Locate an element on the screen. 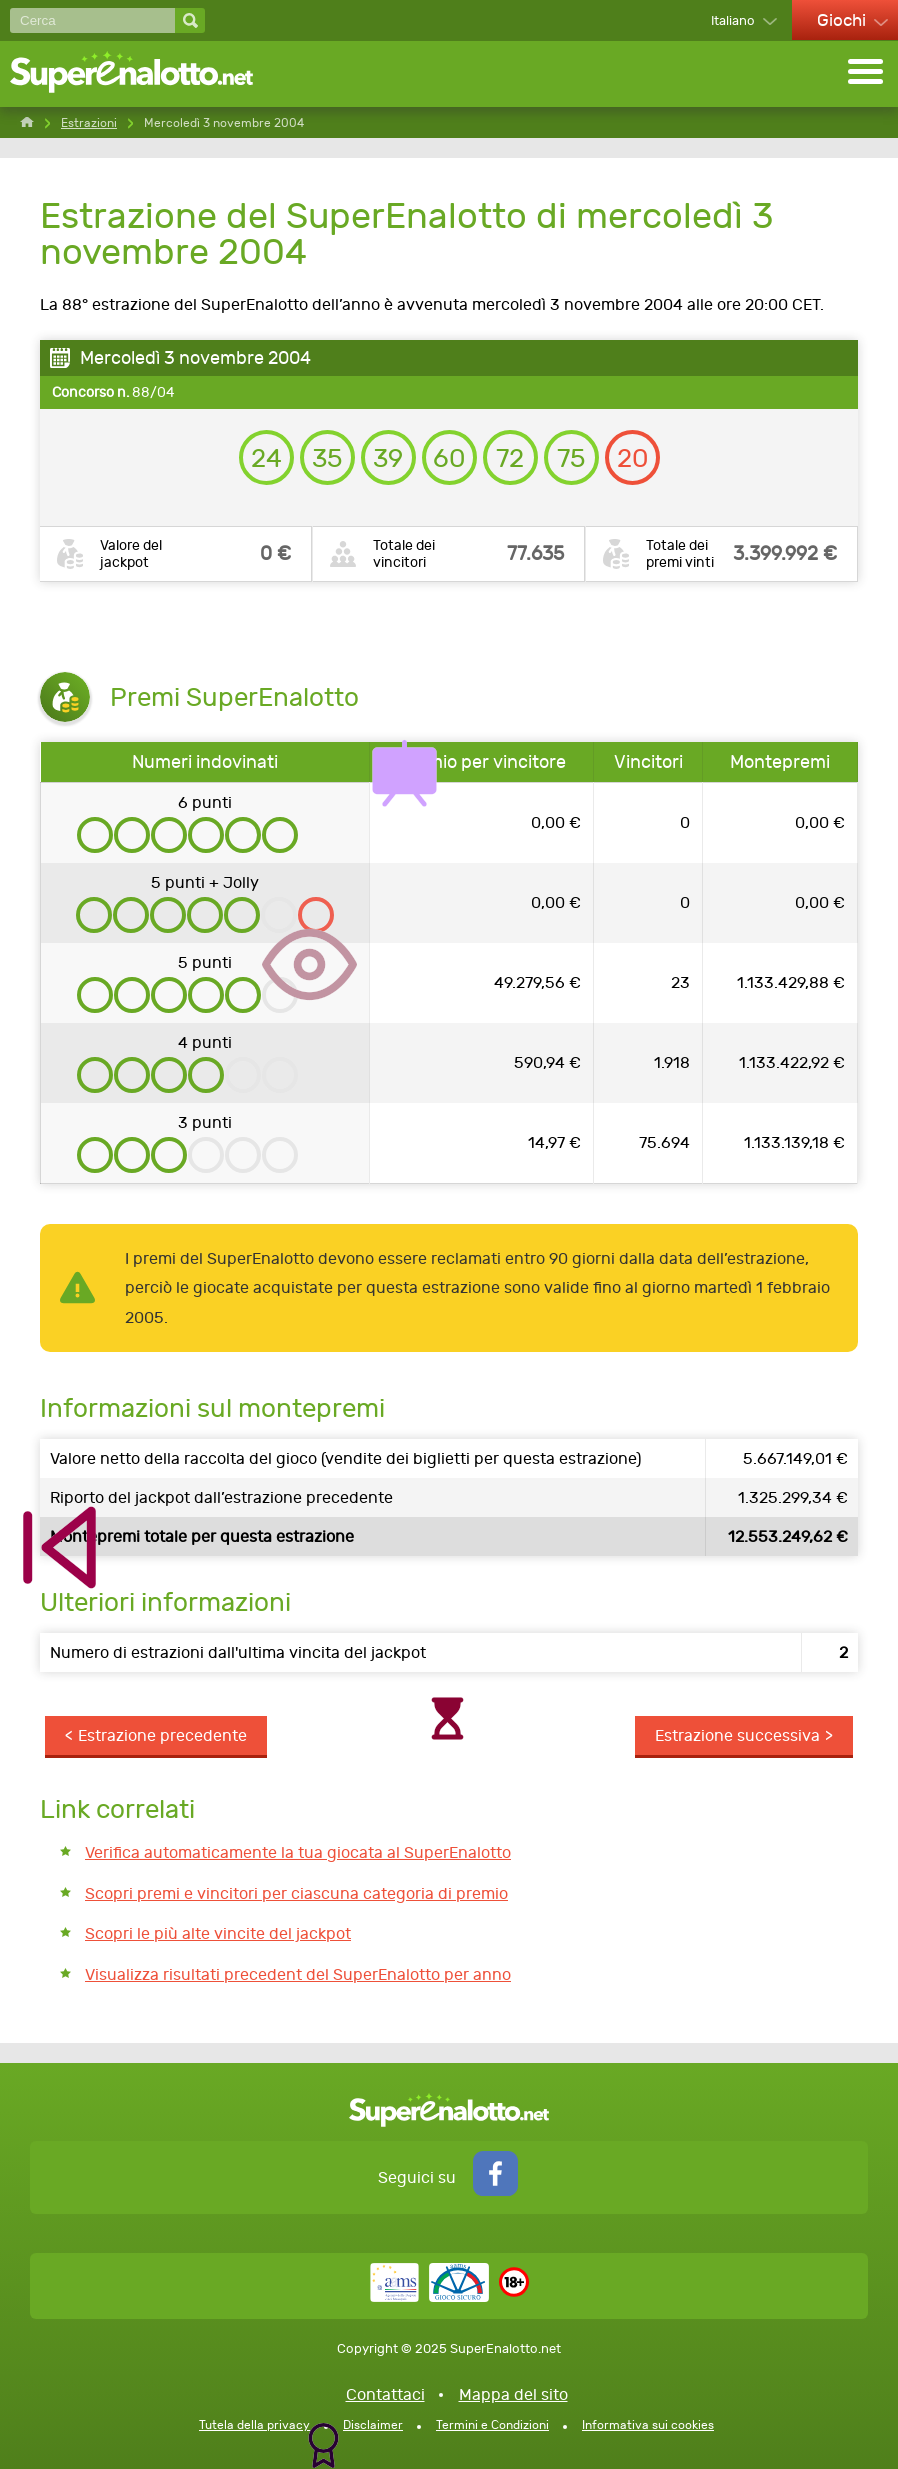 This screenshot has width=898, height=2469. indicates a process in progress or loading state is located at coordinates (447, 1718).